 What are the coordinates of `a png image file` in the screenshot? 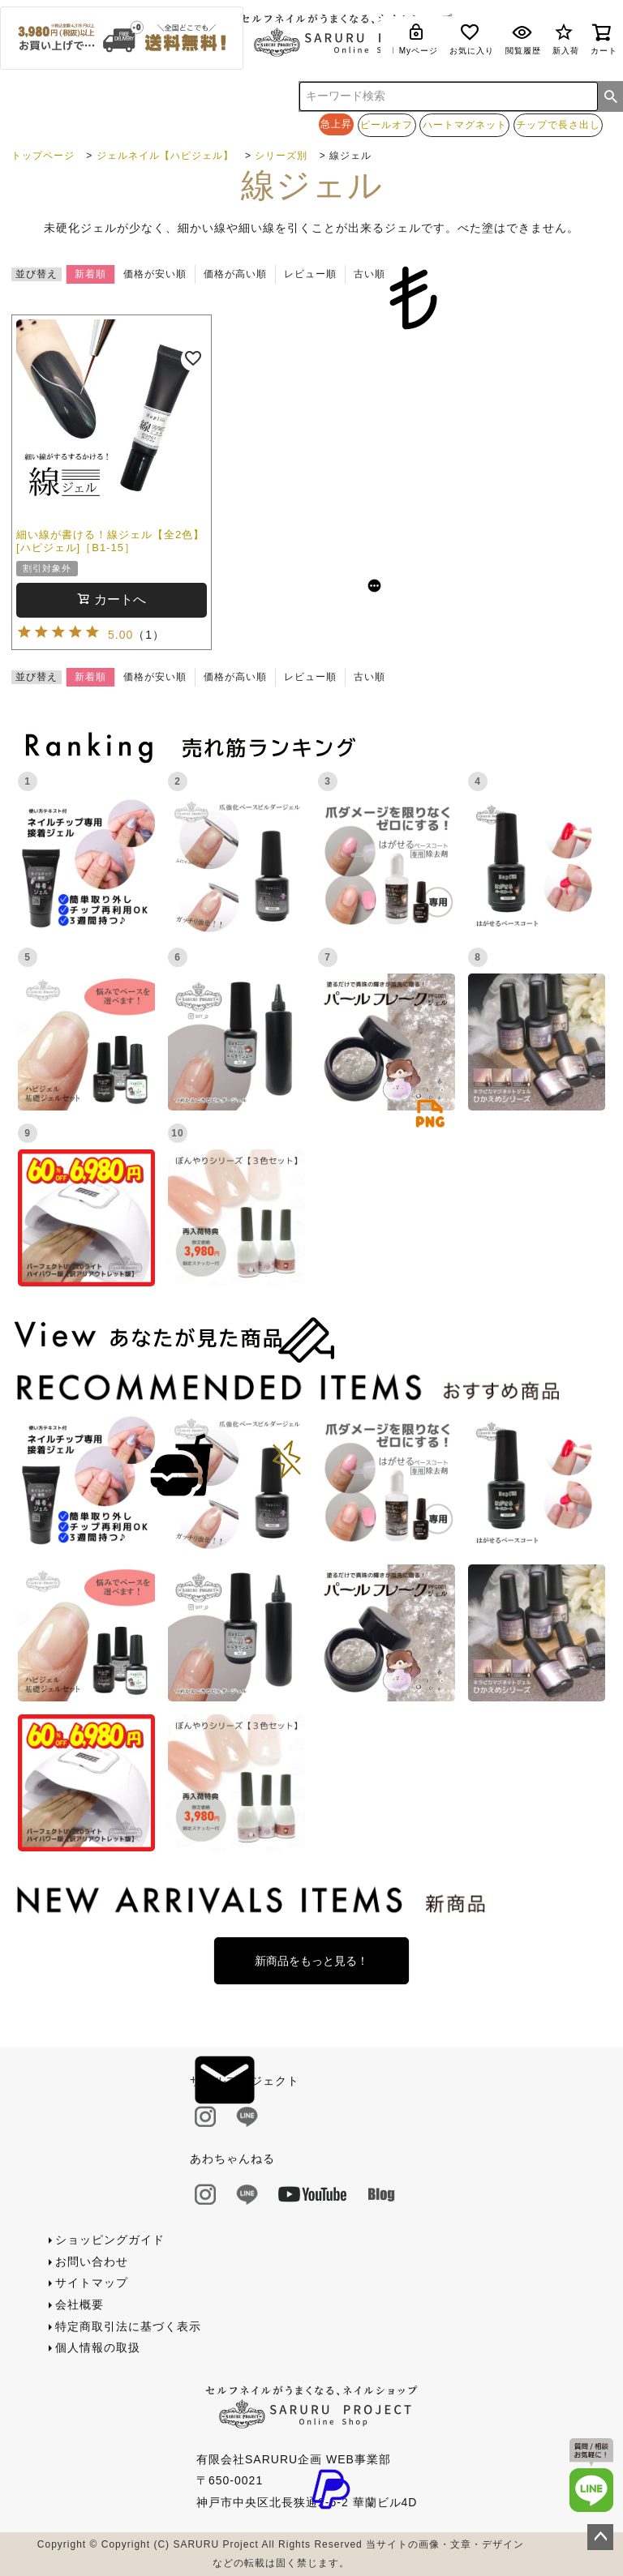 It's located at (430, 1115).